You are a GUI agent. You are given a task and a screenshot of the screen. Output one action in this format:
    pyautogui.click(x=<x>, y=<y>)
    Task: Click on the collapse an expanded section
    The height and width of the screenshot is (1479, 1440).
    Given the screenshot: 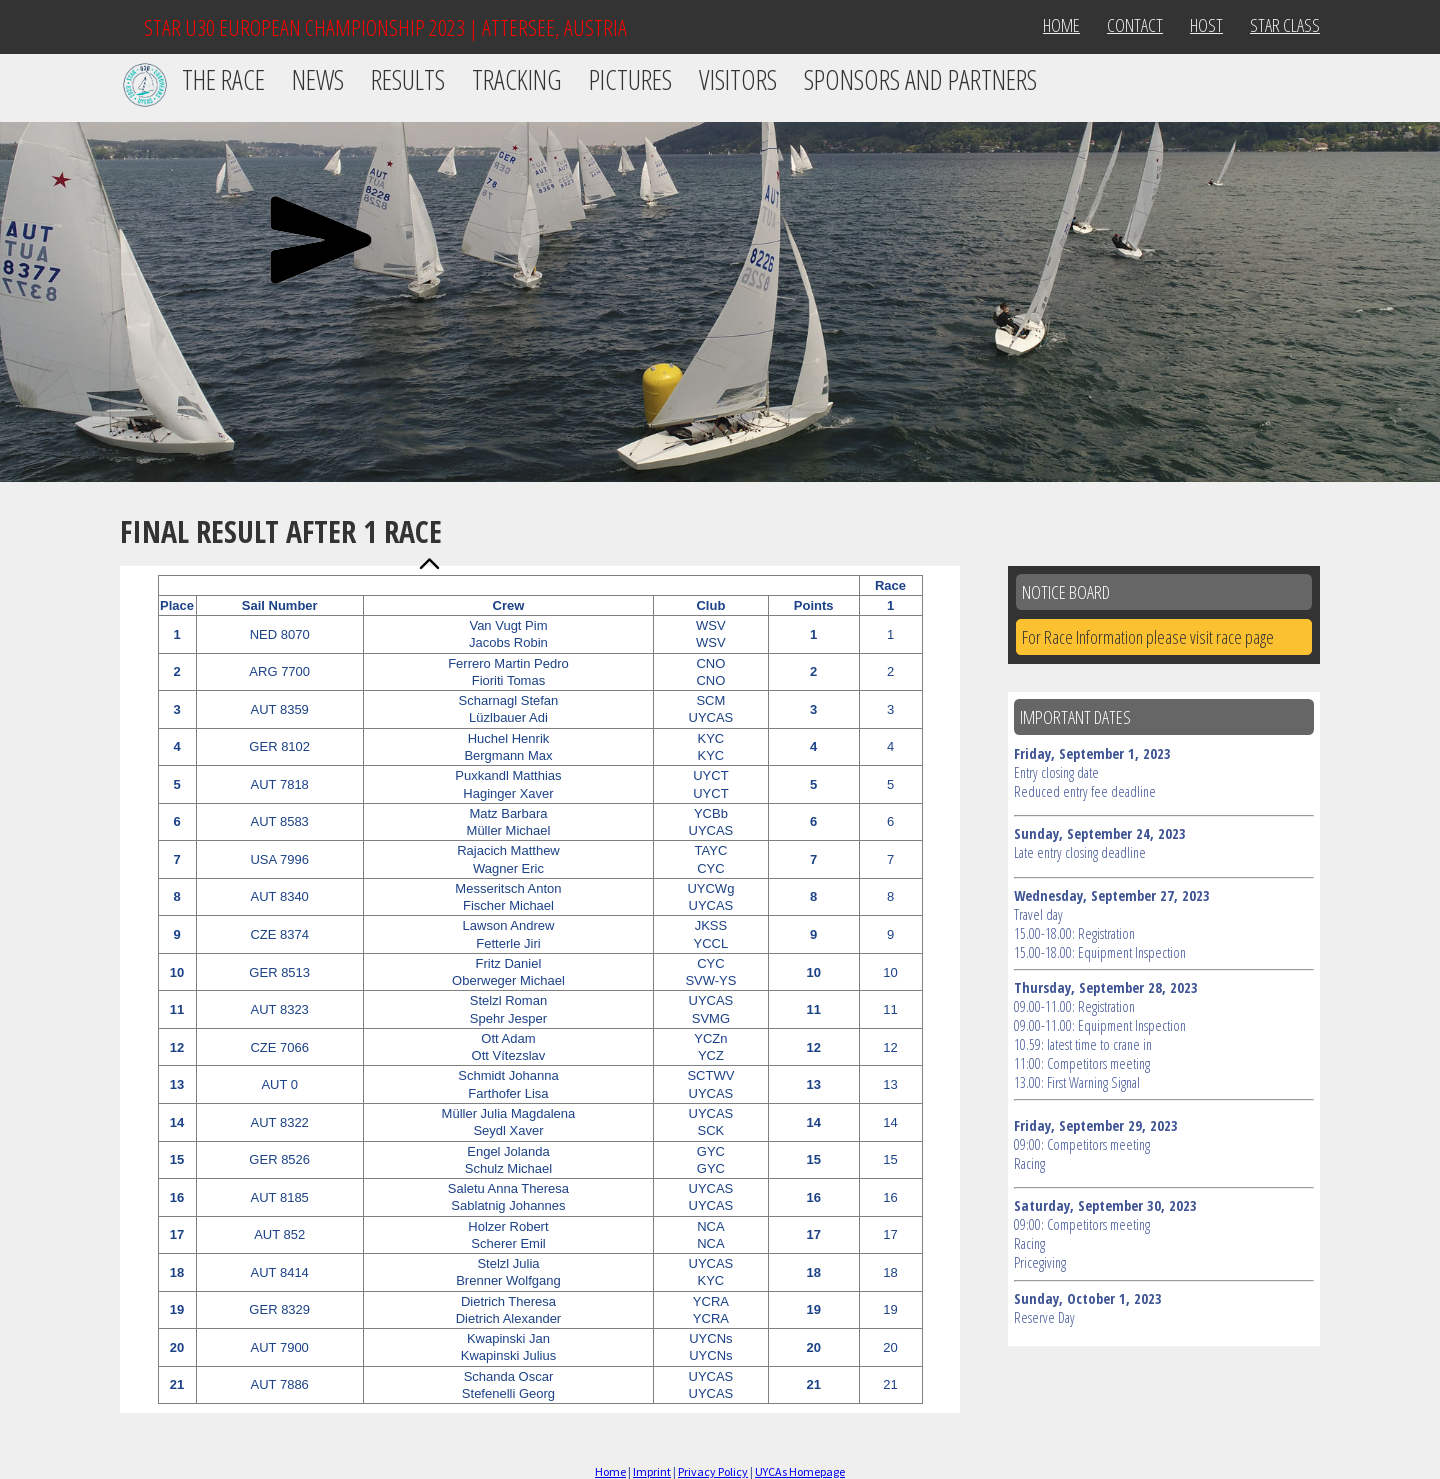 What is the action you would take?
    pyautogui.click(x=429, y=564)
    